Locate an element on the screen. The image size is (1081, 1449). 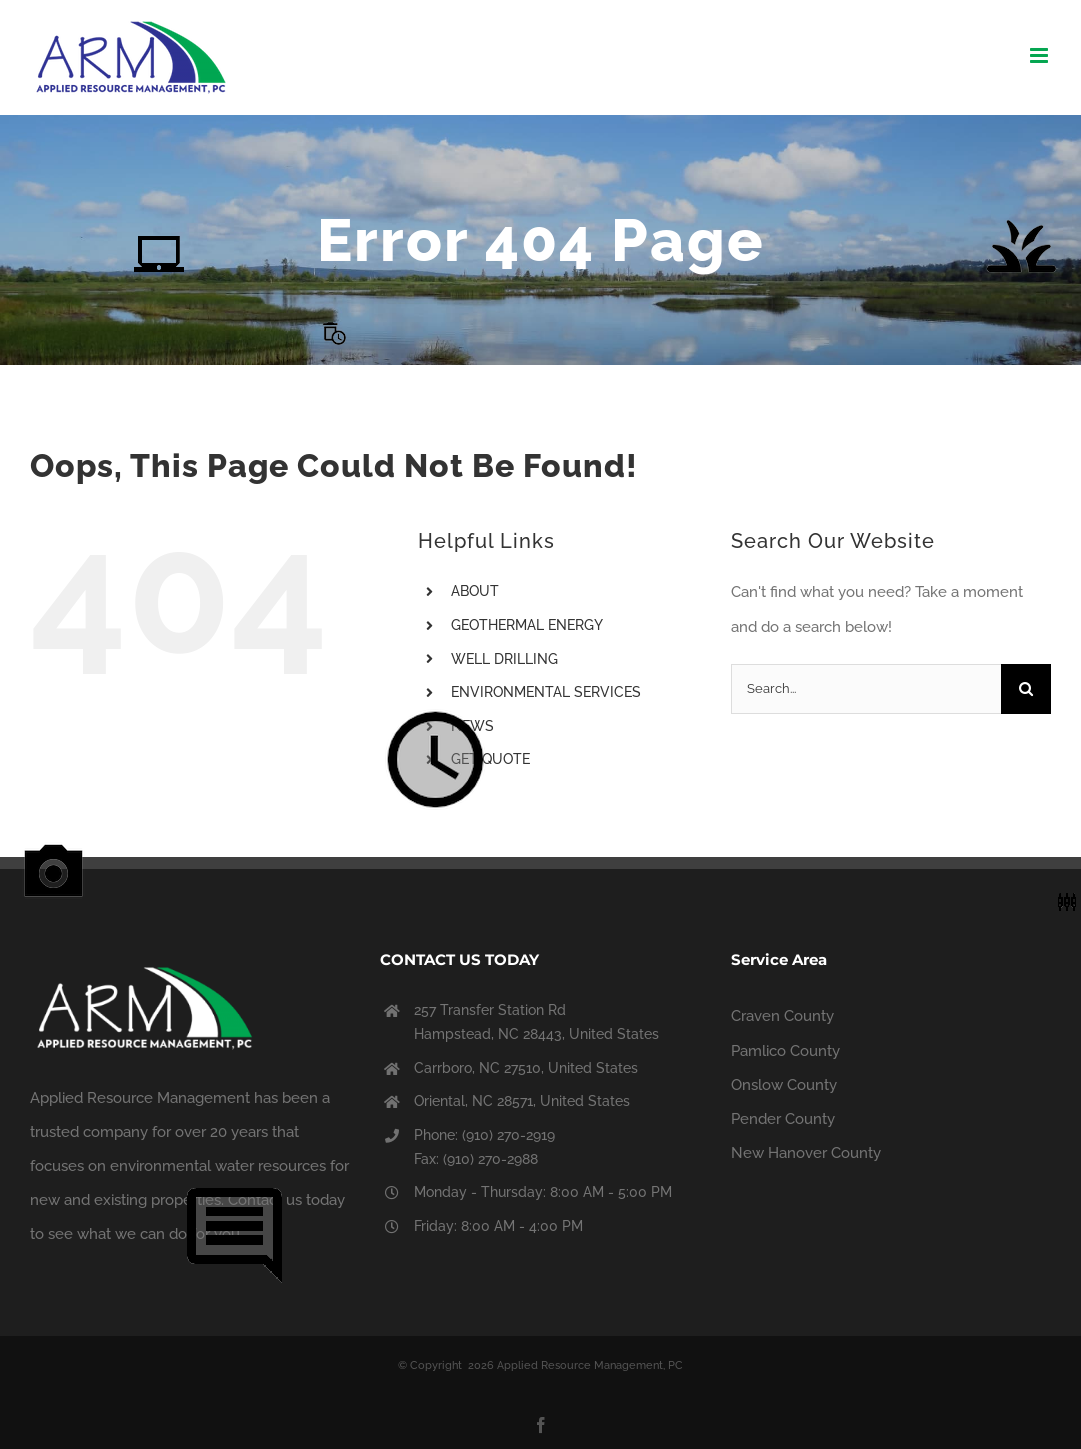
switch to desktop view is located at coordinates (159, 255).